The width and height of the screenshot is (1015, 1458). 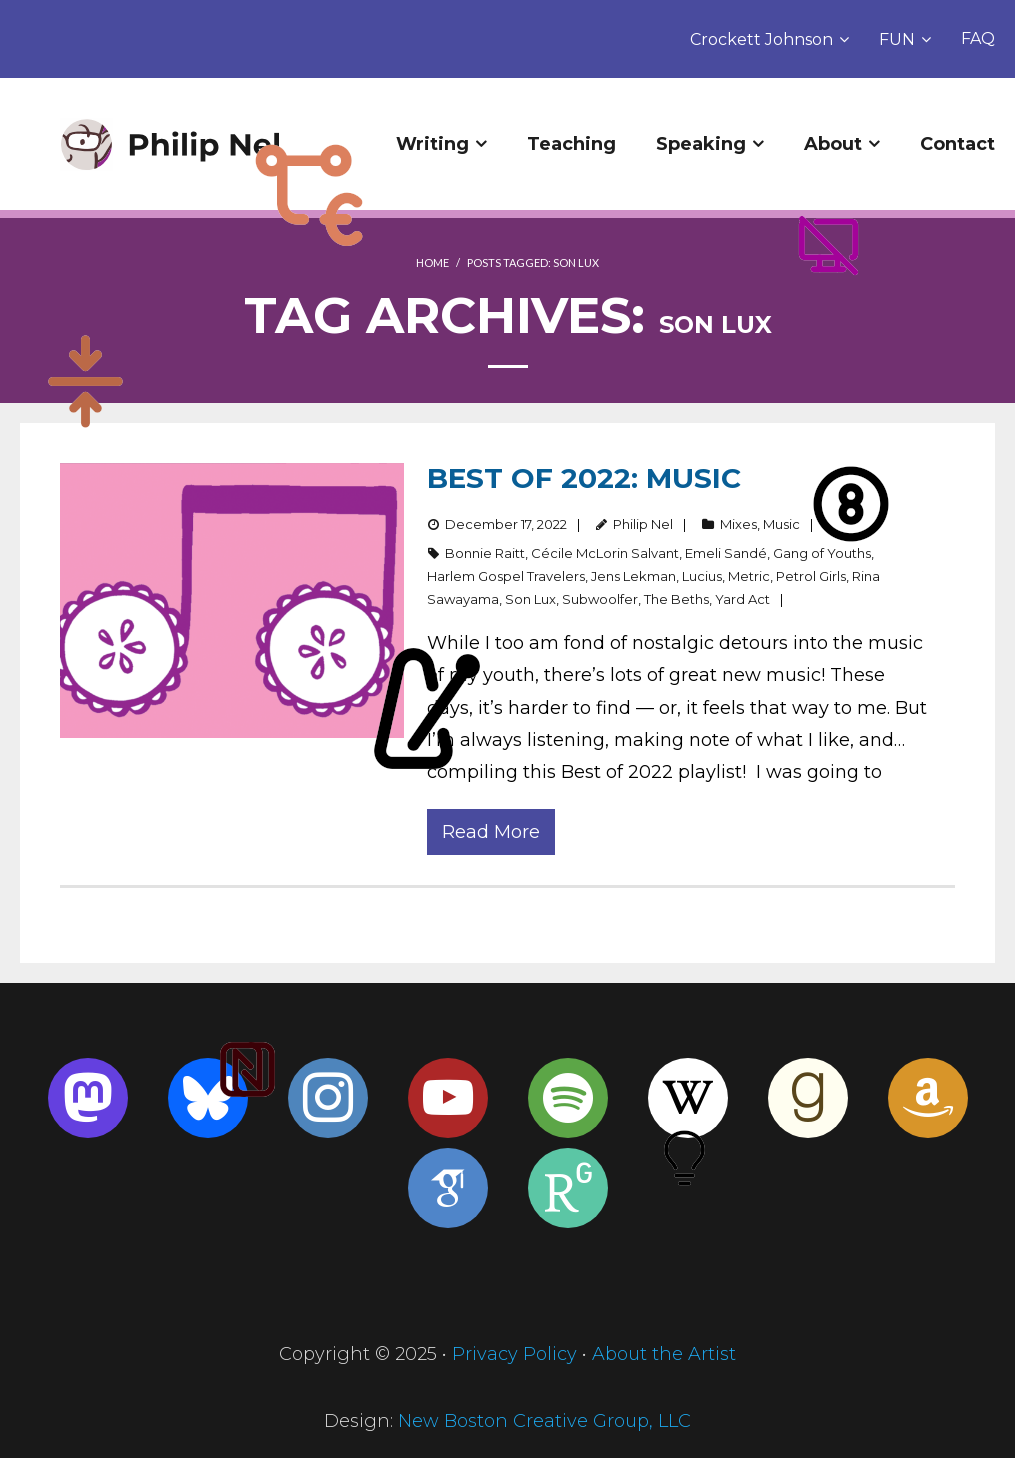 What do you see at coordinates (247, 1069) in the screenshot?
I see `tap to enable NFC for contactless payments` at bounding box center [247, 1069].